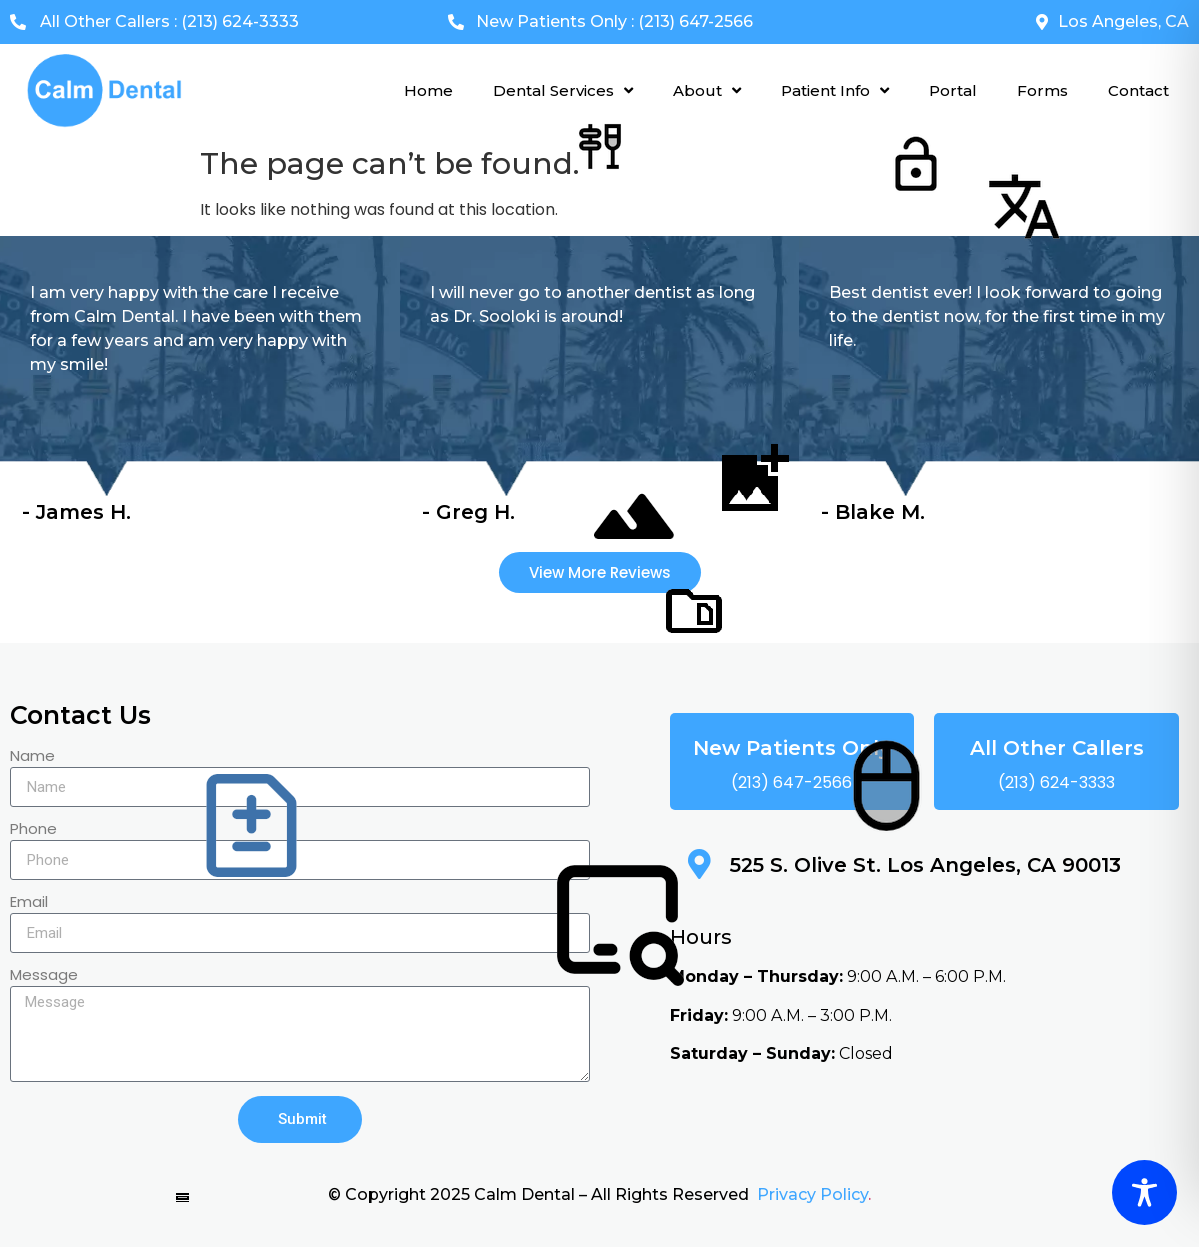 This screenshot has width=1199, height=1247. Describe the element at coordinates (617, 919) in the screenshot. I see `search content on tablet device` at that location.